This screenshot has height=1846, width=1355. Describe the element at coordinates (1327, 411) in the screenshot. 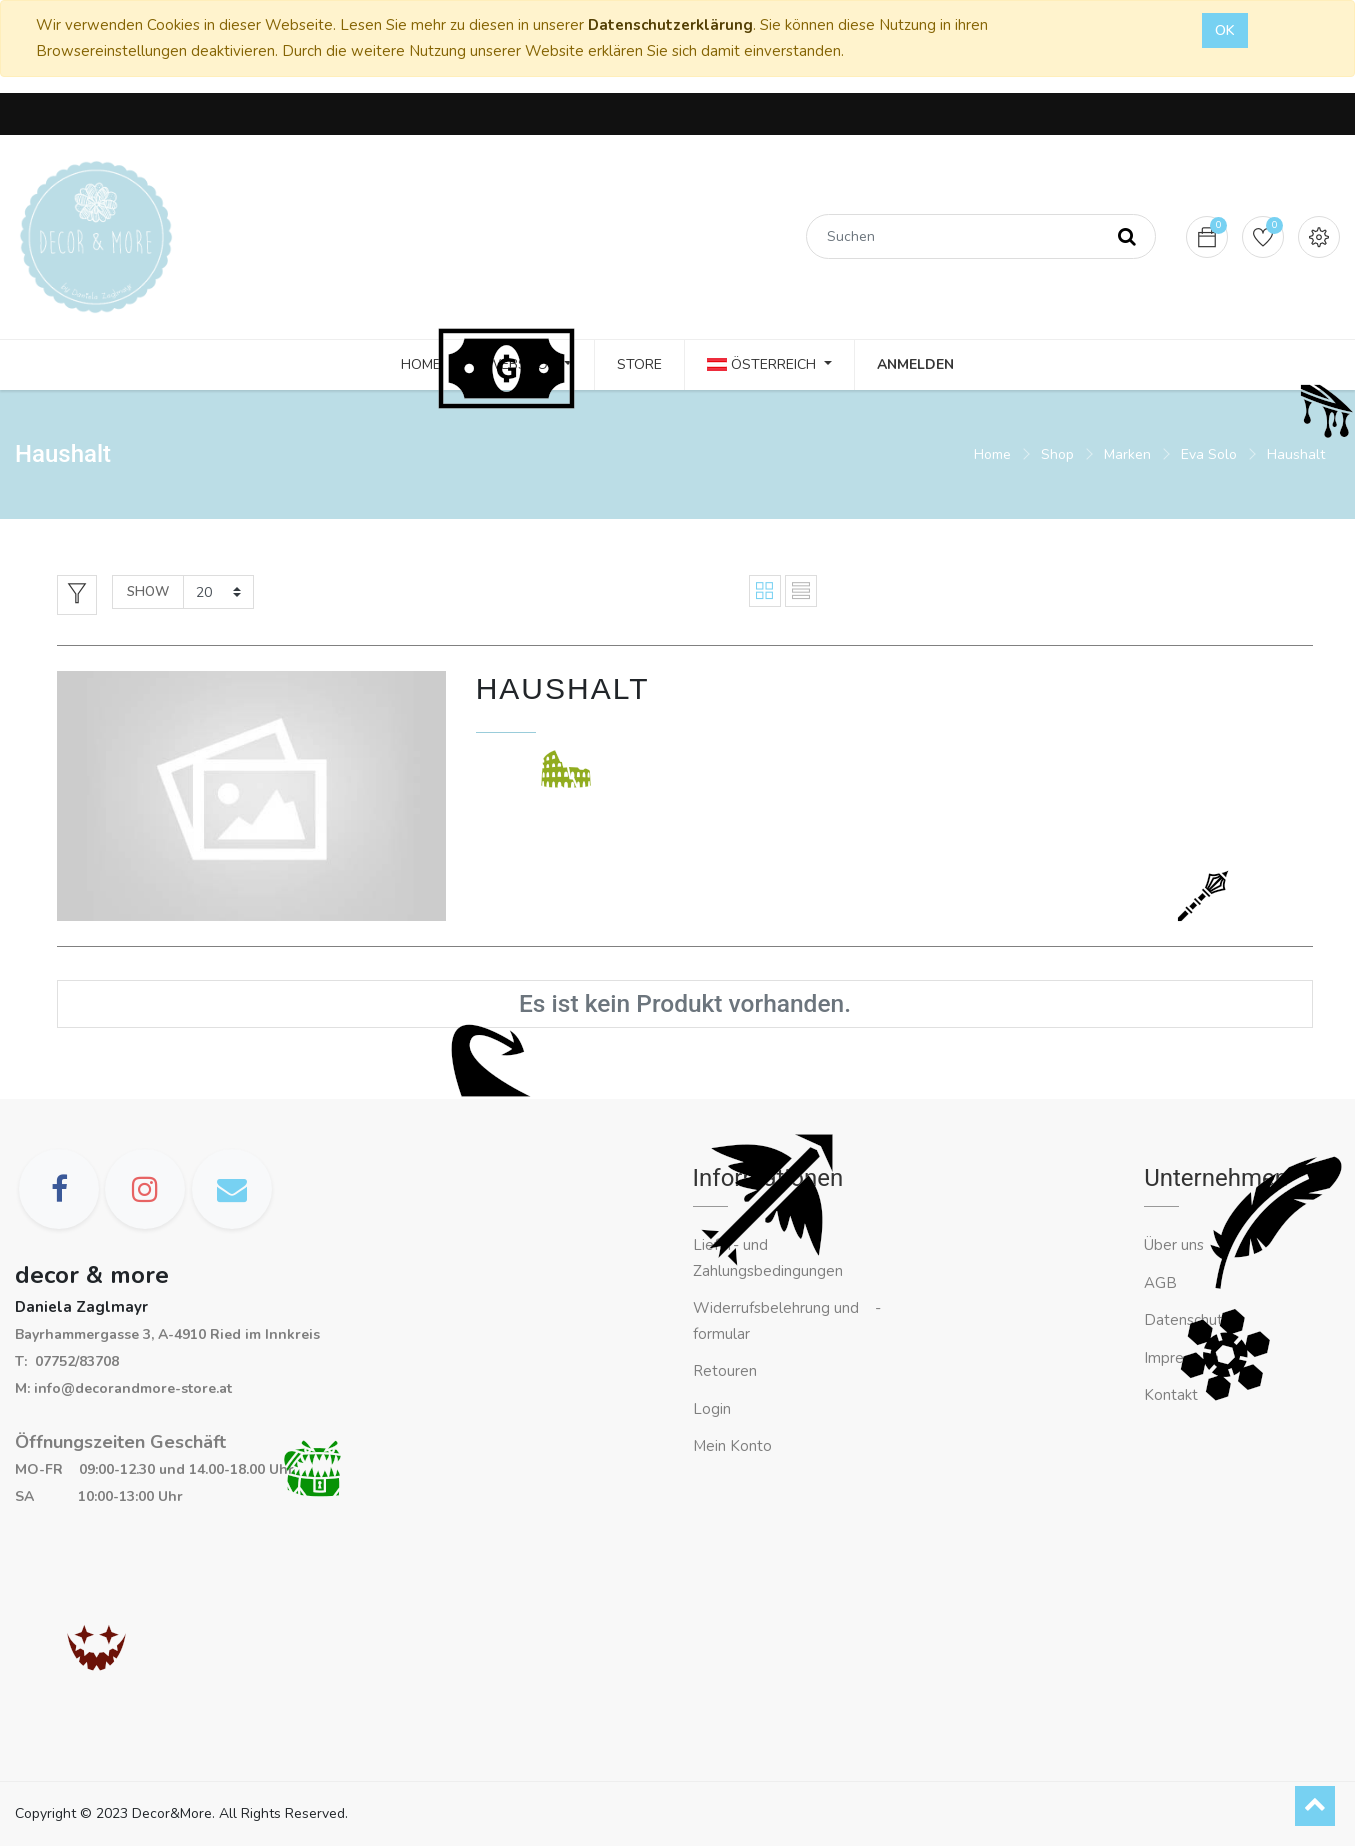

I see `indicates a critical hit or bleeding effect` at that location.